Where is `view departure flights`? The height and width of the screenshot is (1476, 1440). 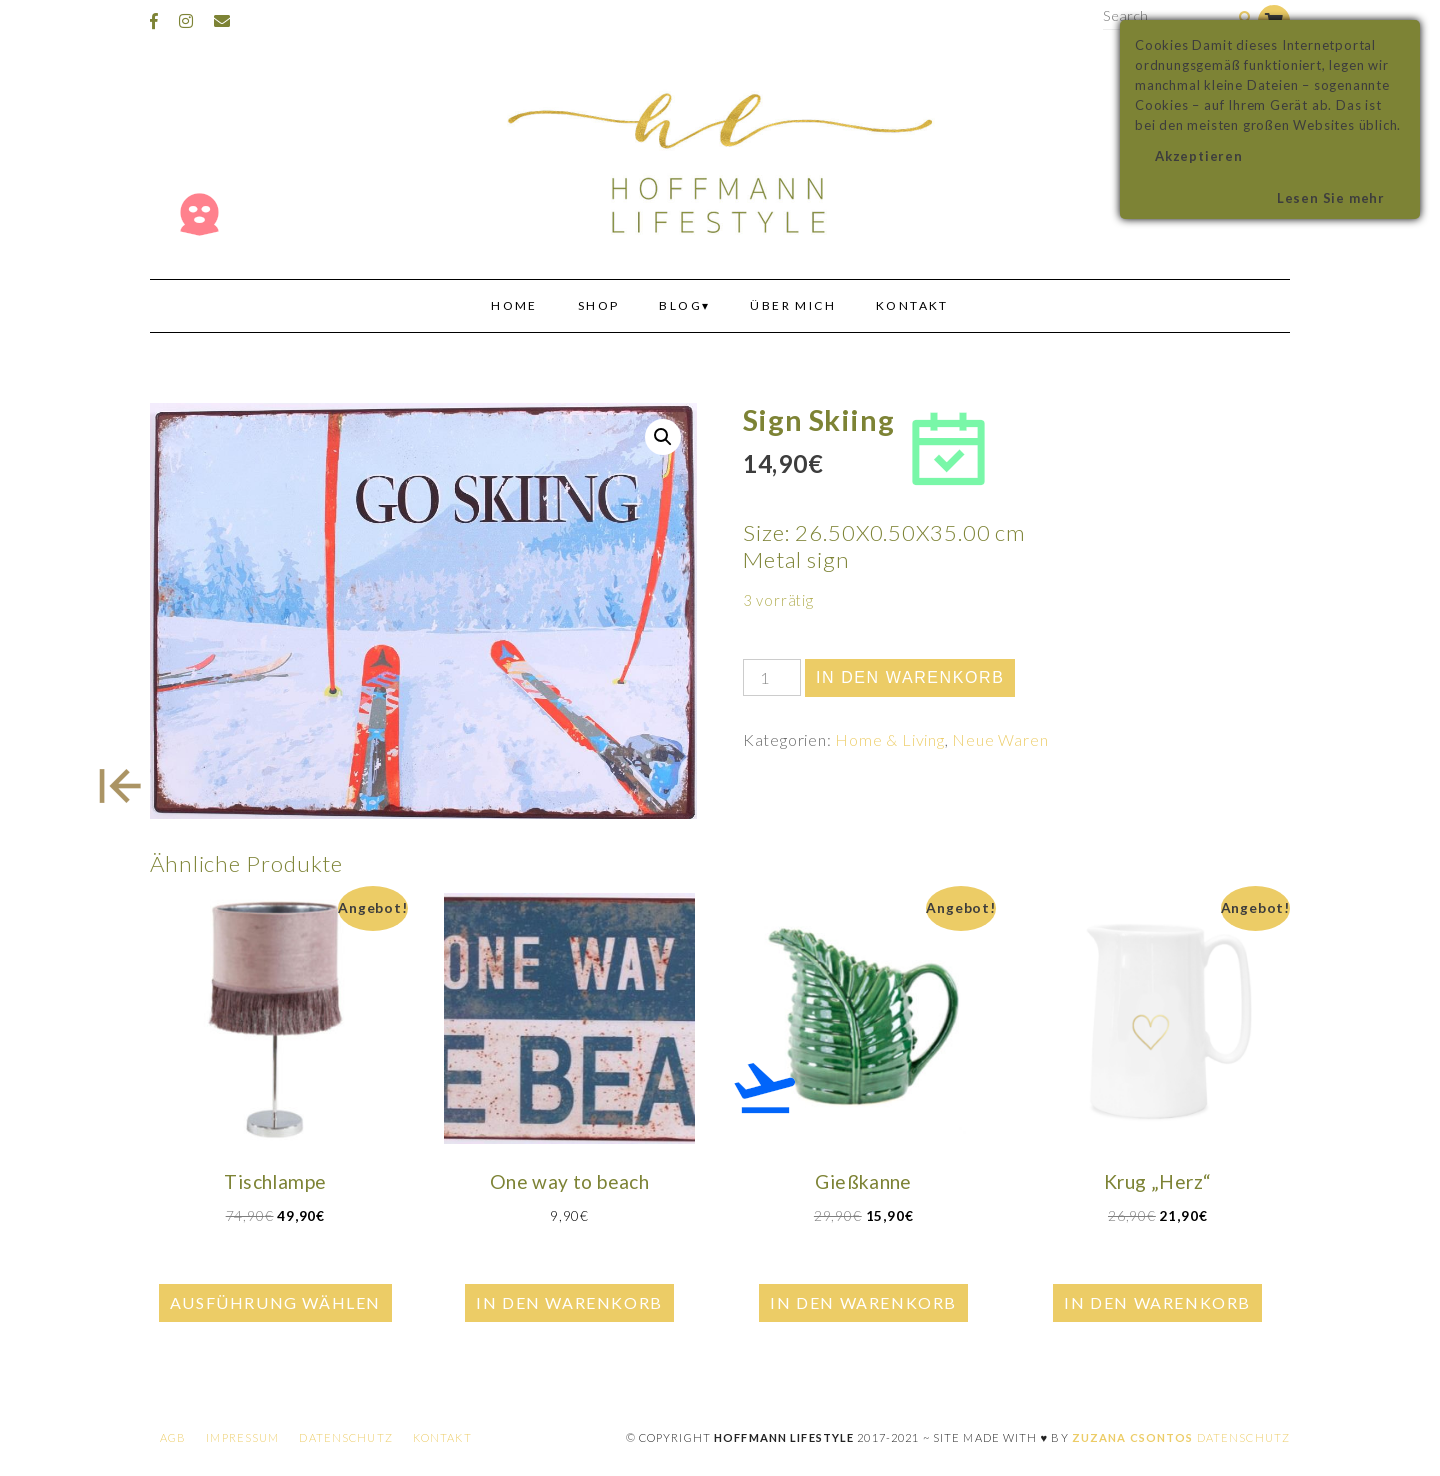 view departure flights is located at coordinates (765, 1086).